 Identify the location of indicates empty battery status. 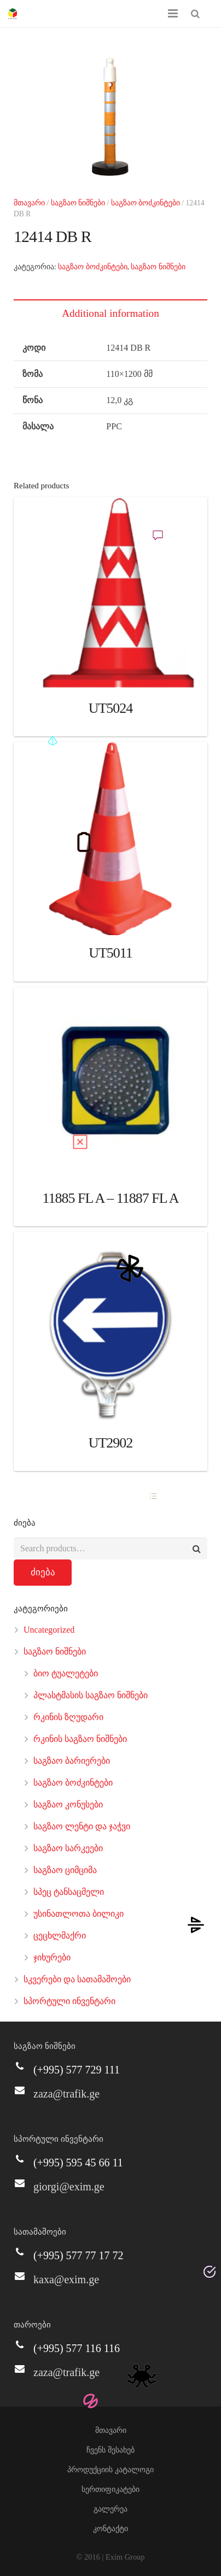
(84, 842).